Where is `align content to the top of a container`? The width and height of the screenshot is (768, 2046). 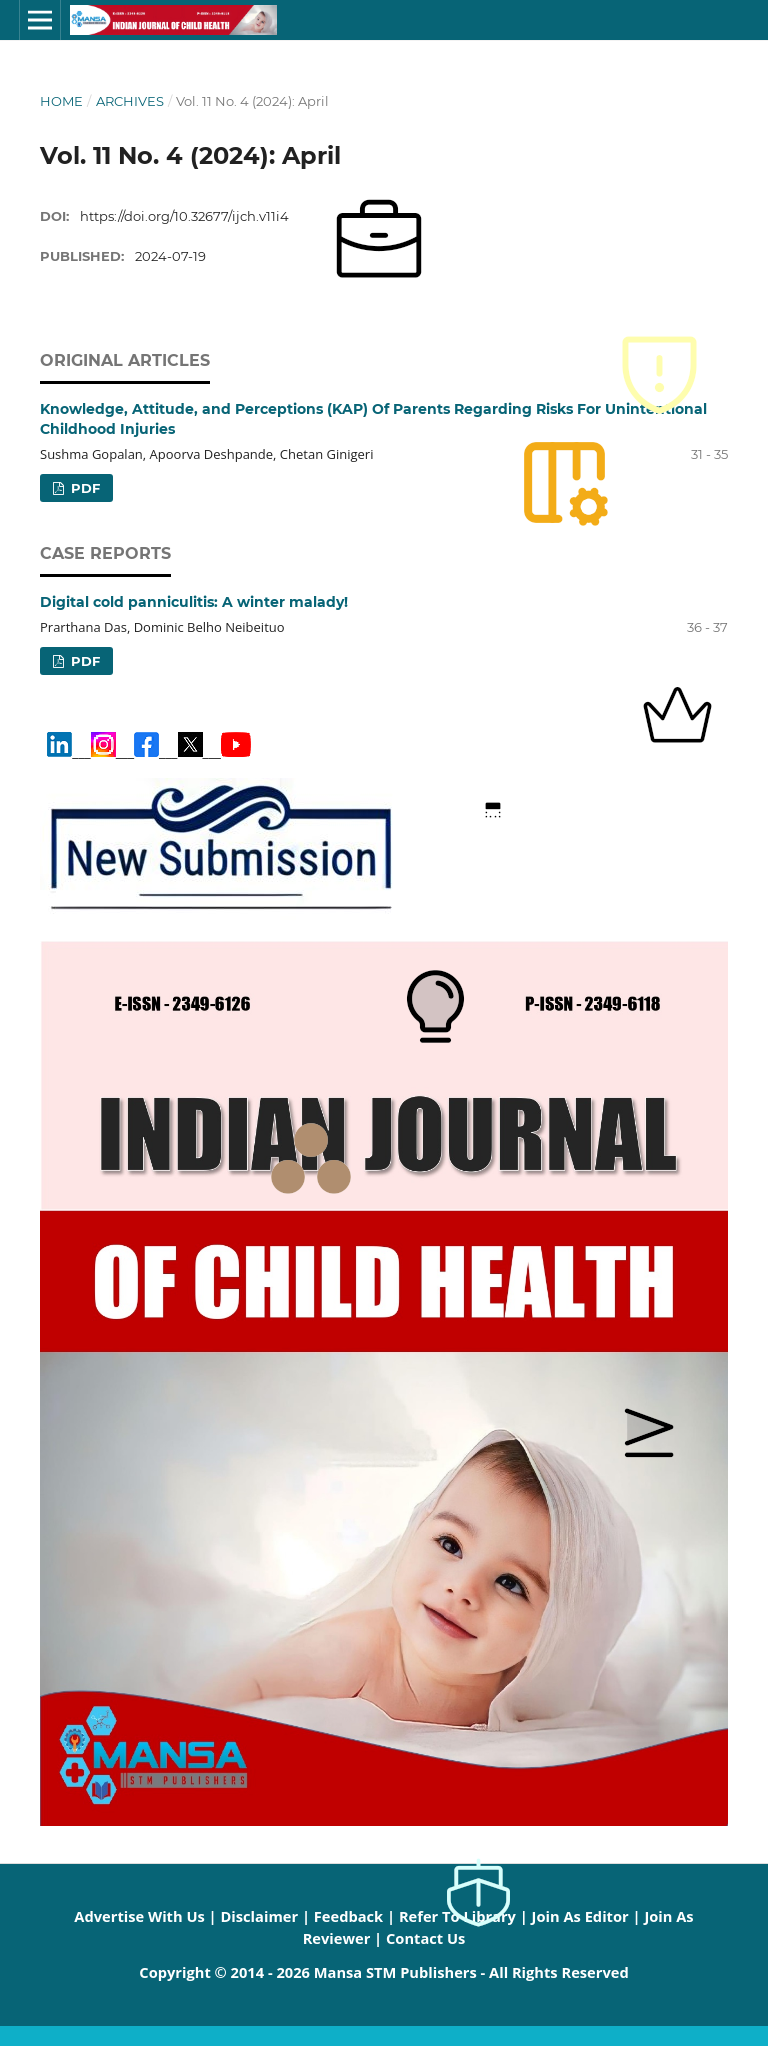
align content to the top of a container is located at coordinates (493, 810).